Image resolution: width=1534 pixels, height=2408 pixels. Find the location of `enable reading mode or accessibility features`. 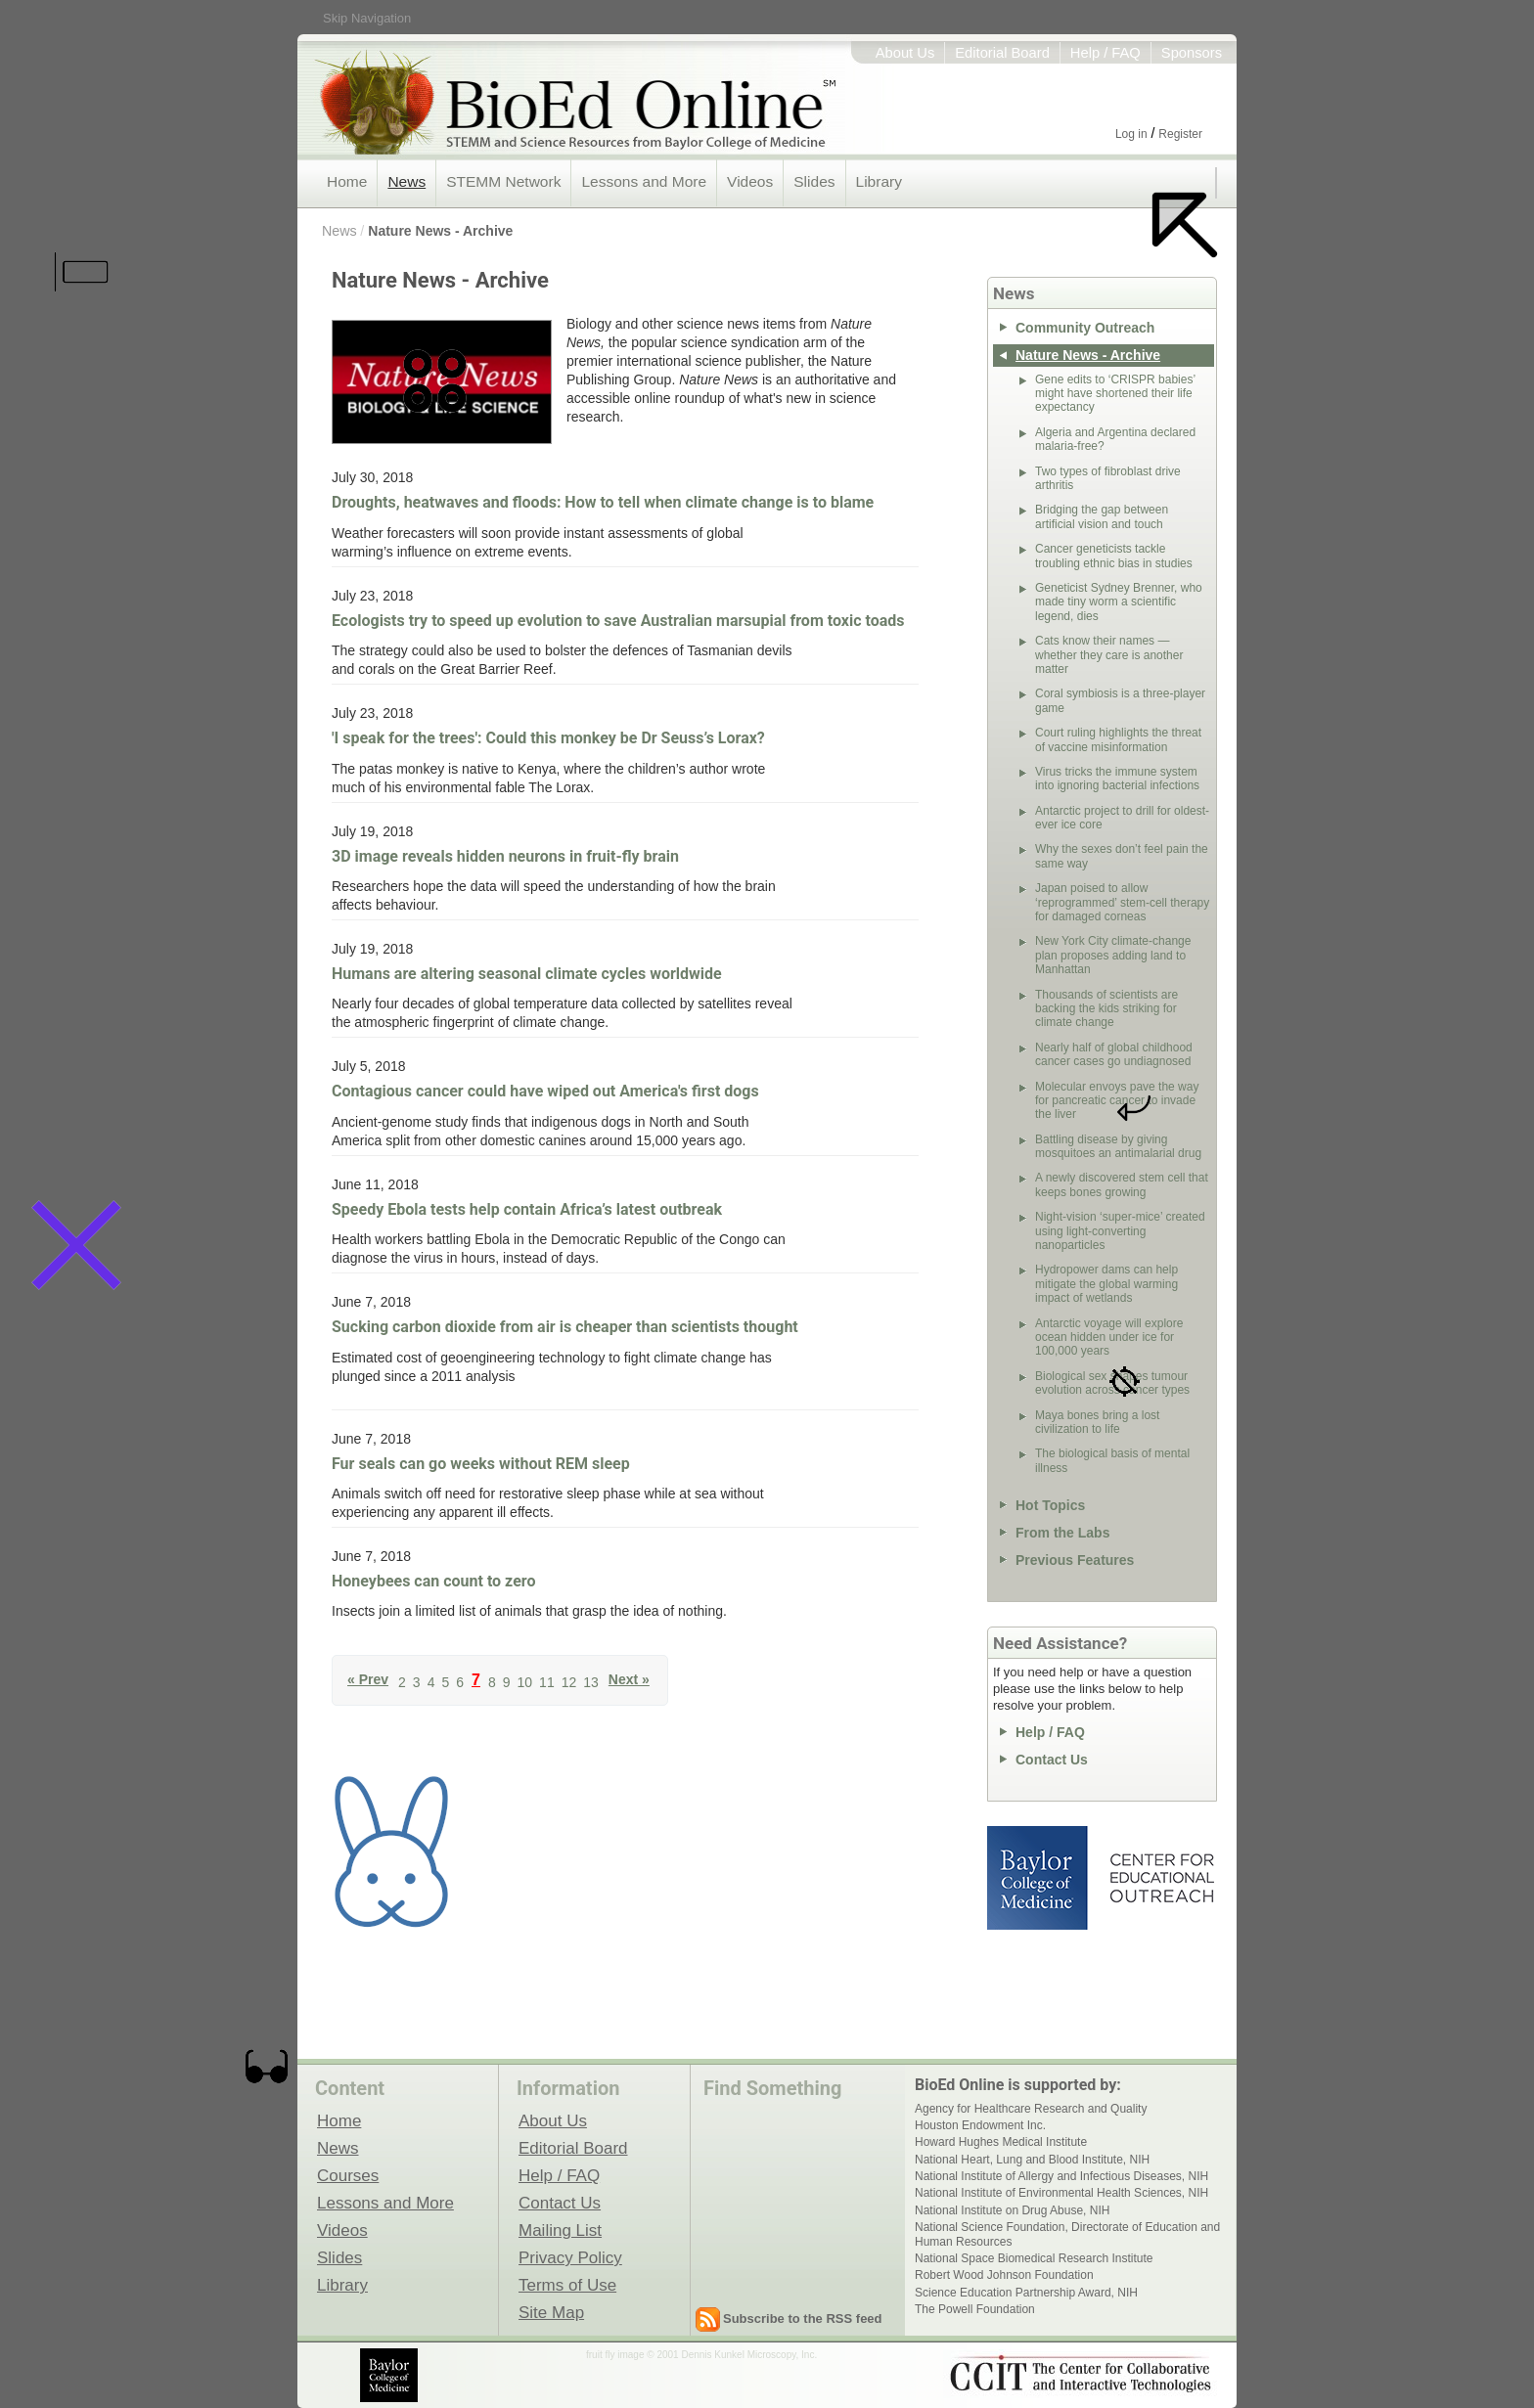

enable reading mode or accessibility features is located at coordinates (266, 2067).